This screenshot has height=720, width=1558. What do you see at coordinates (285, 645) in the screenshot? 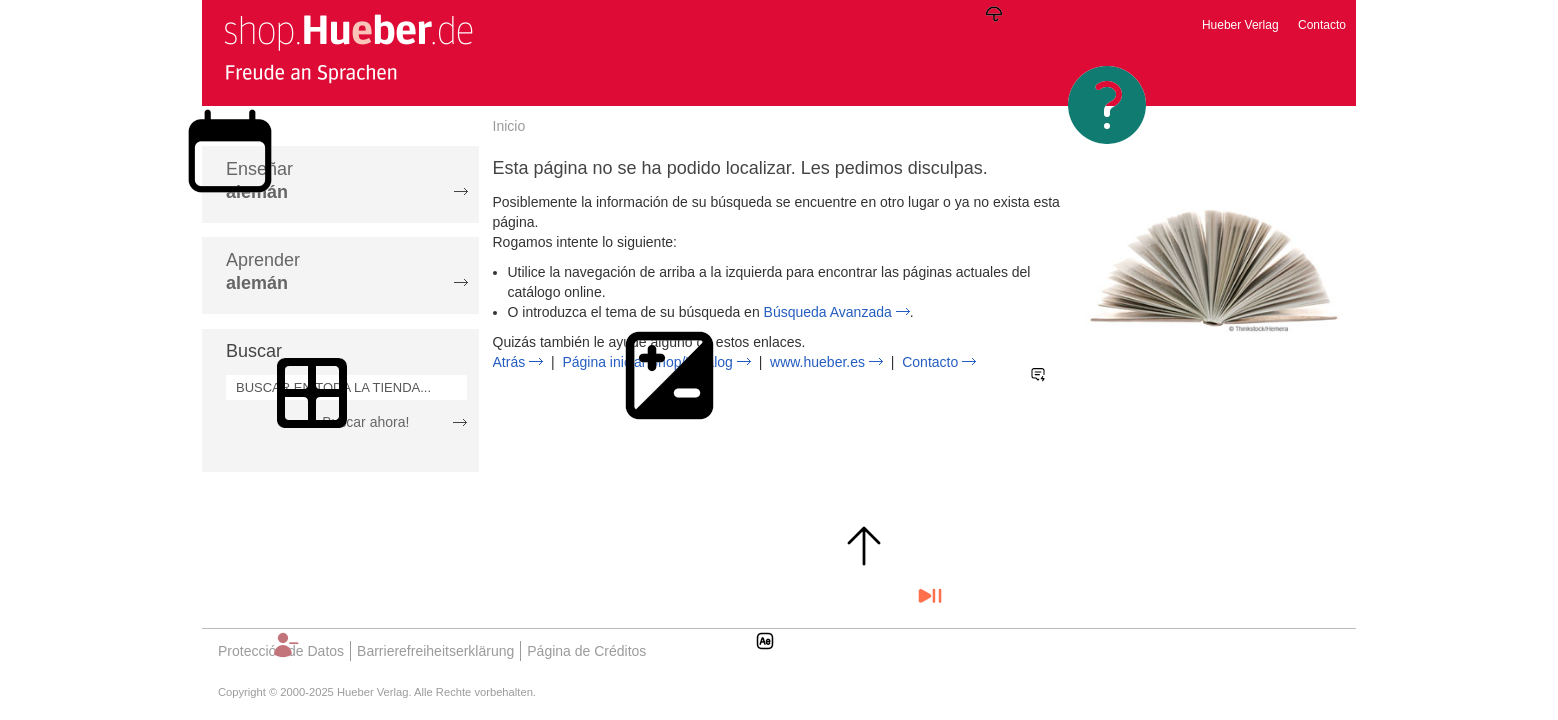
I see `remove a user or contact` at bounding box center [285, 645].